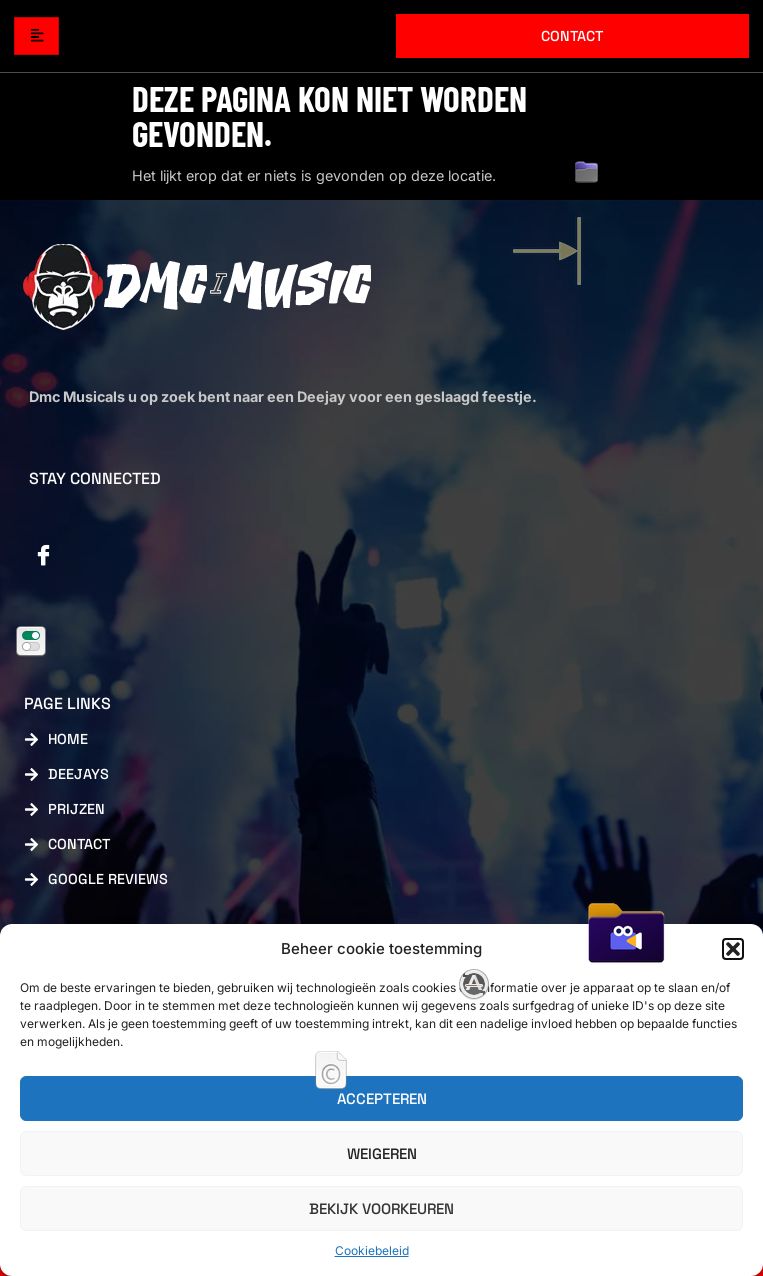  I want to click on go to the last item in a list or sequence, so click(547, 251).